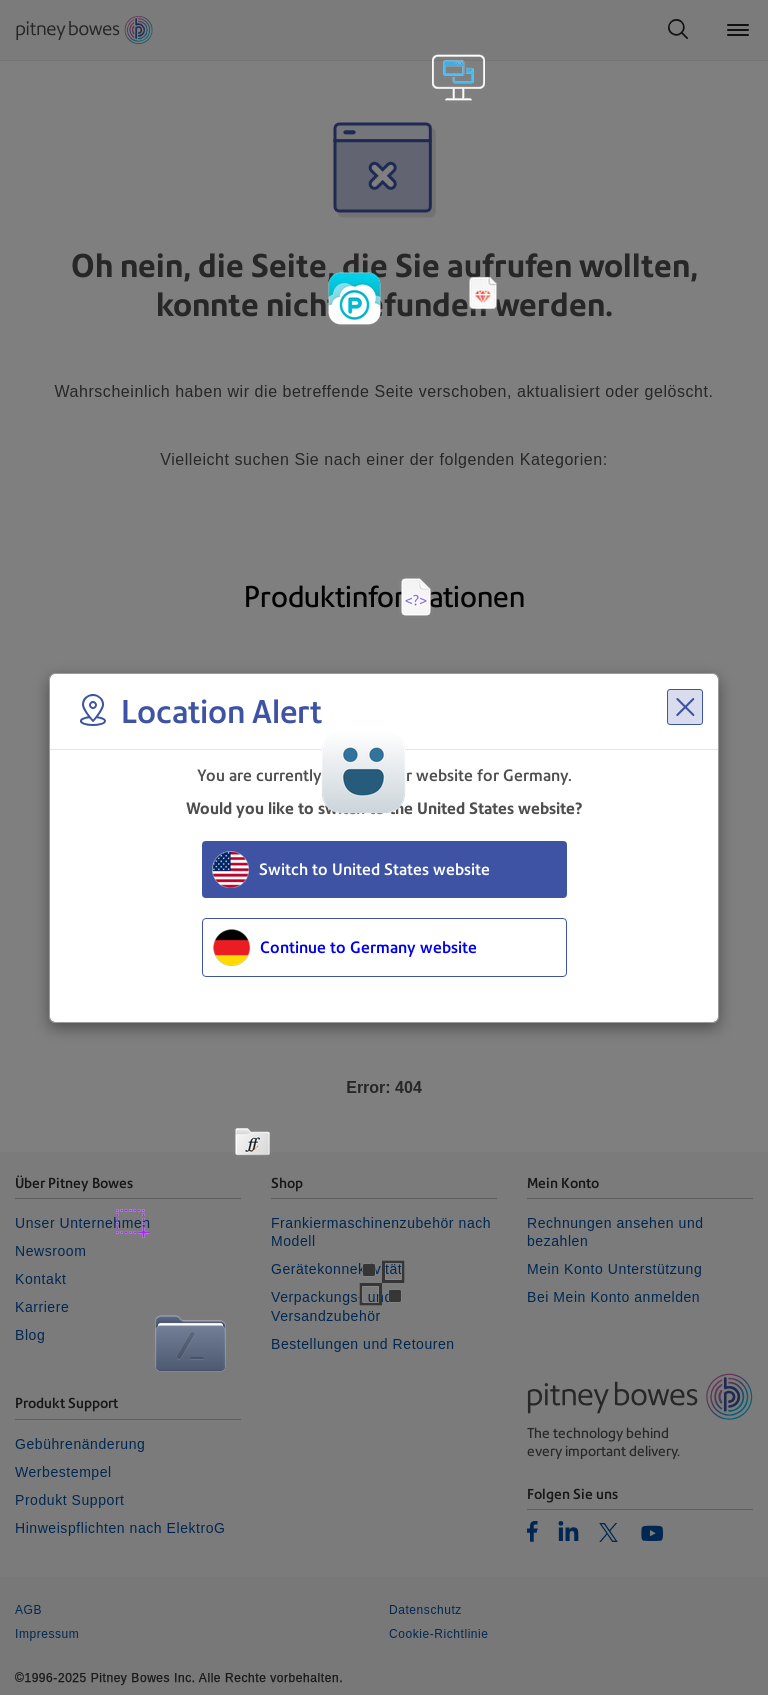  Describe the element at coordinates (458, 77) in the screenshot. I see `rotate display to normal orientation` at that location.